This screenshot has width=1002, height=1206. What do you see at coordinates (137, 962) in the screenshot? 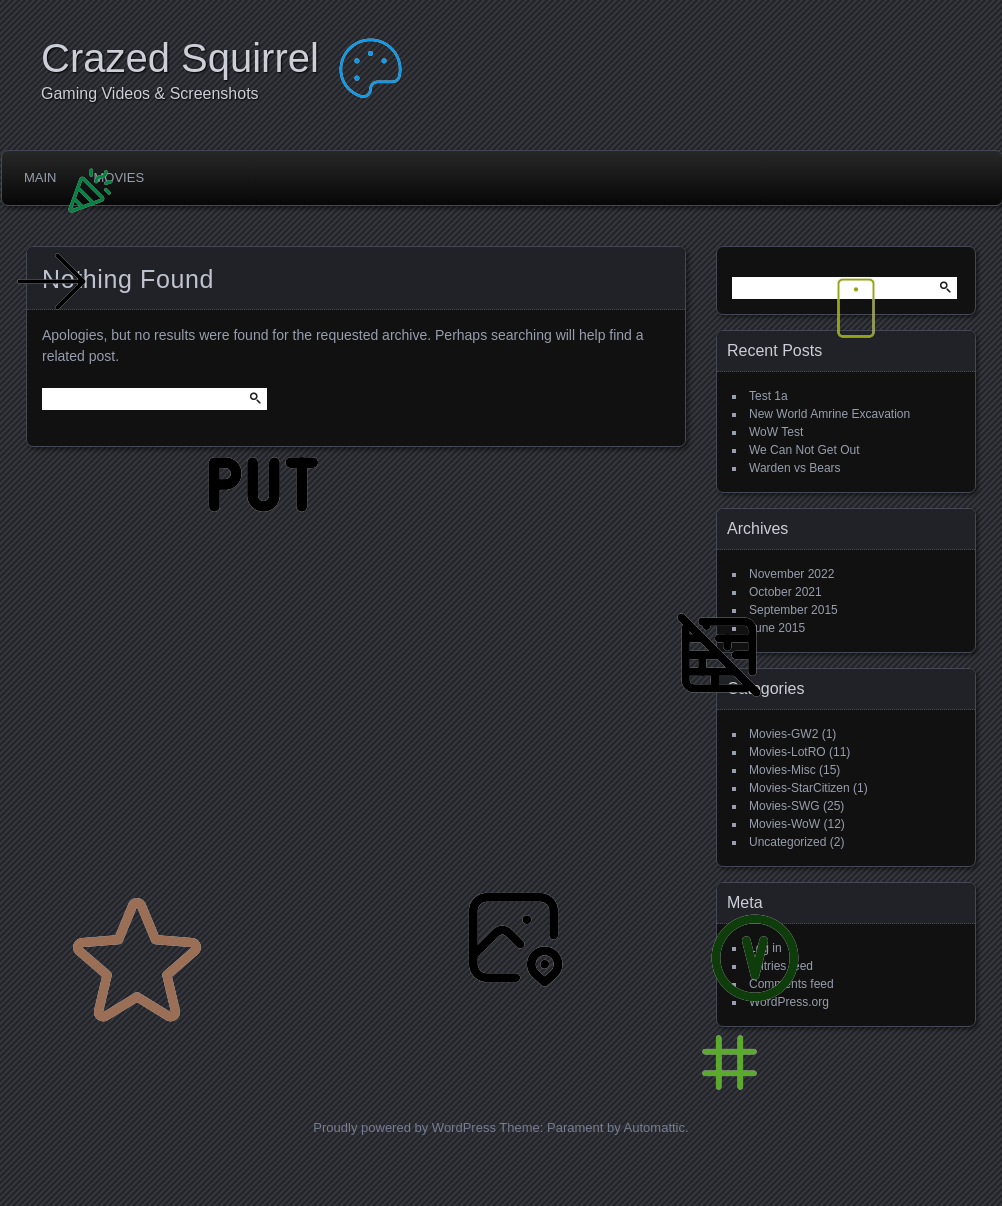
I see `add to favorites` at bounding box center [137, 962].